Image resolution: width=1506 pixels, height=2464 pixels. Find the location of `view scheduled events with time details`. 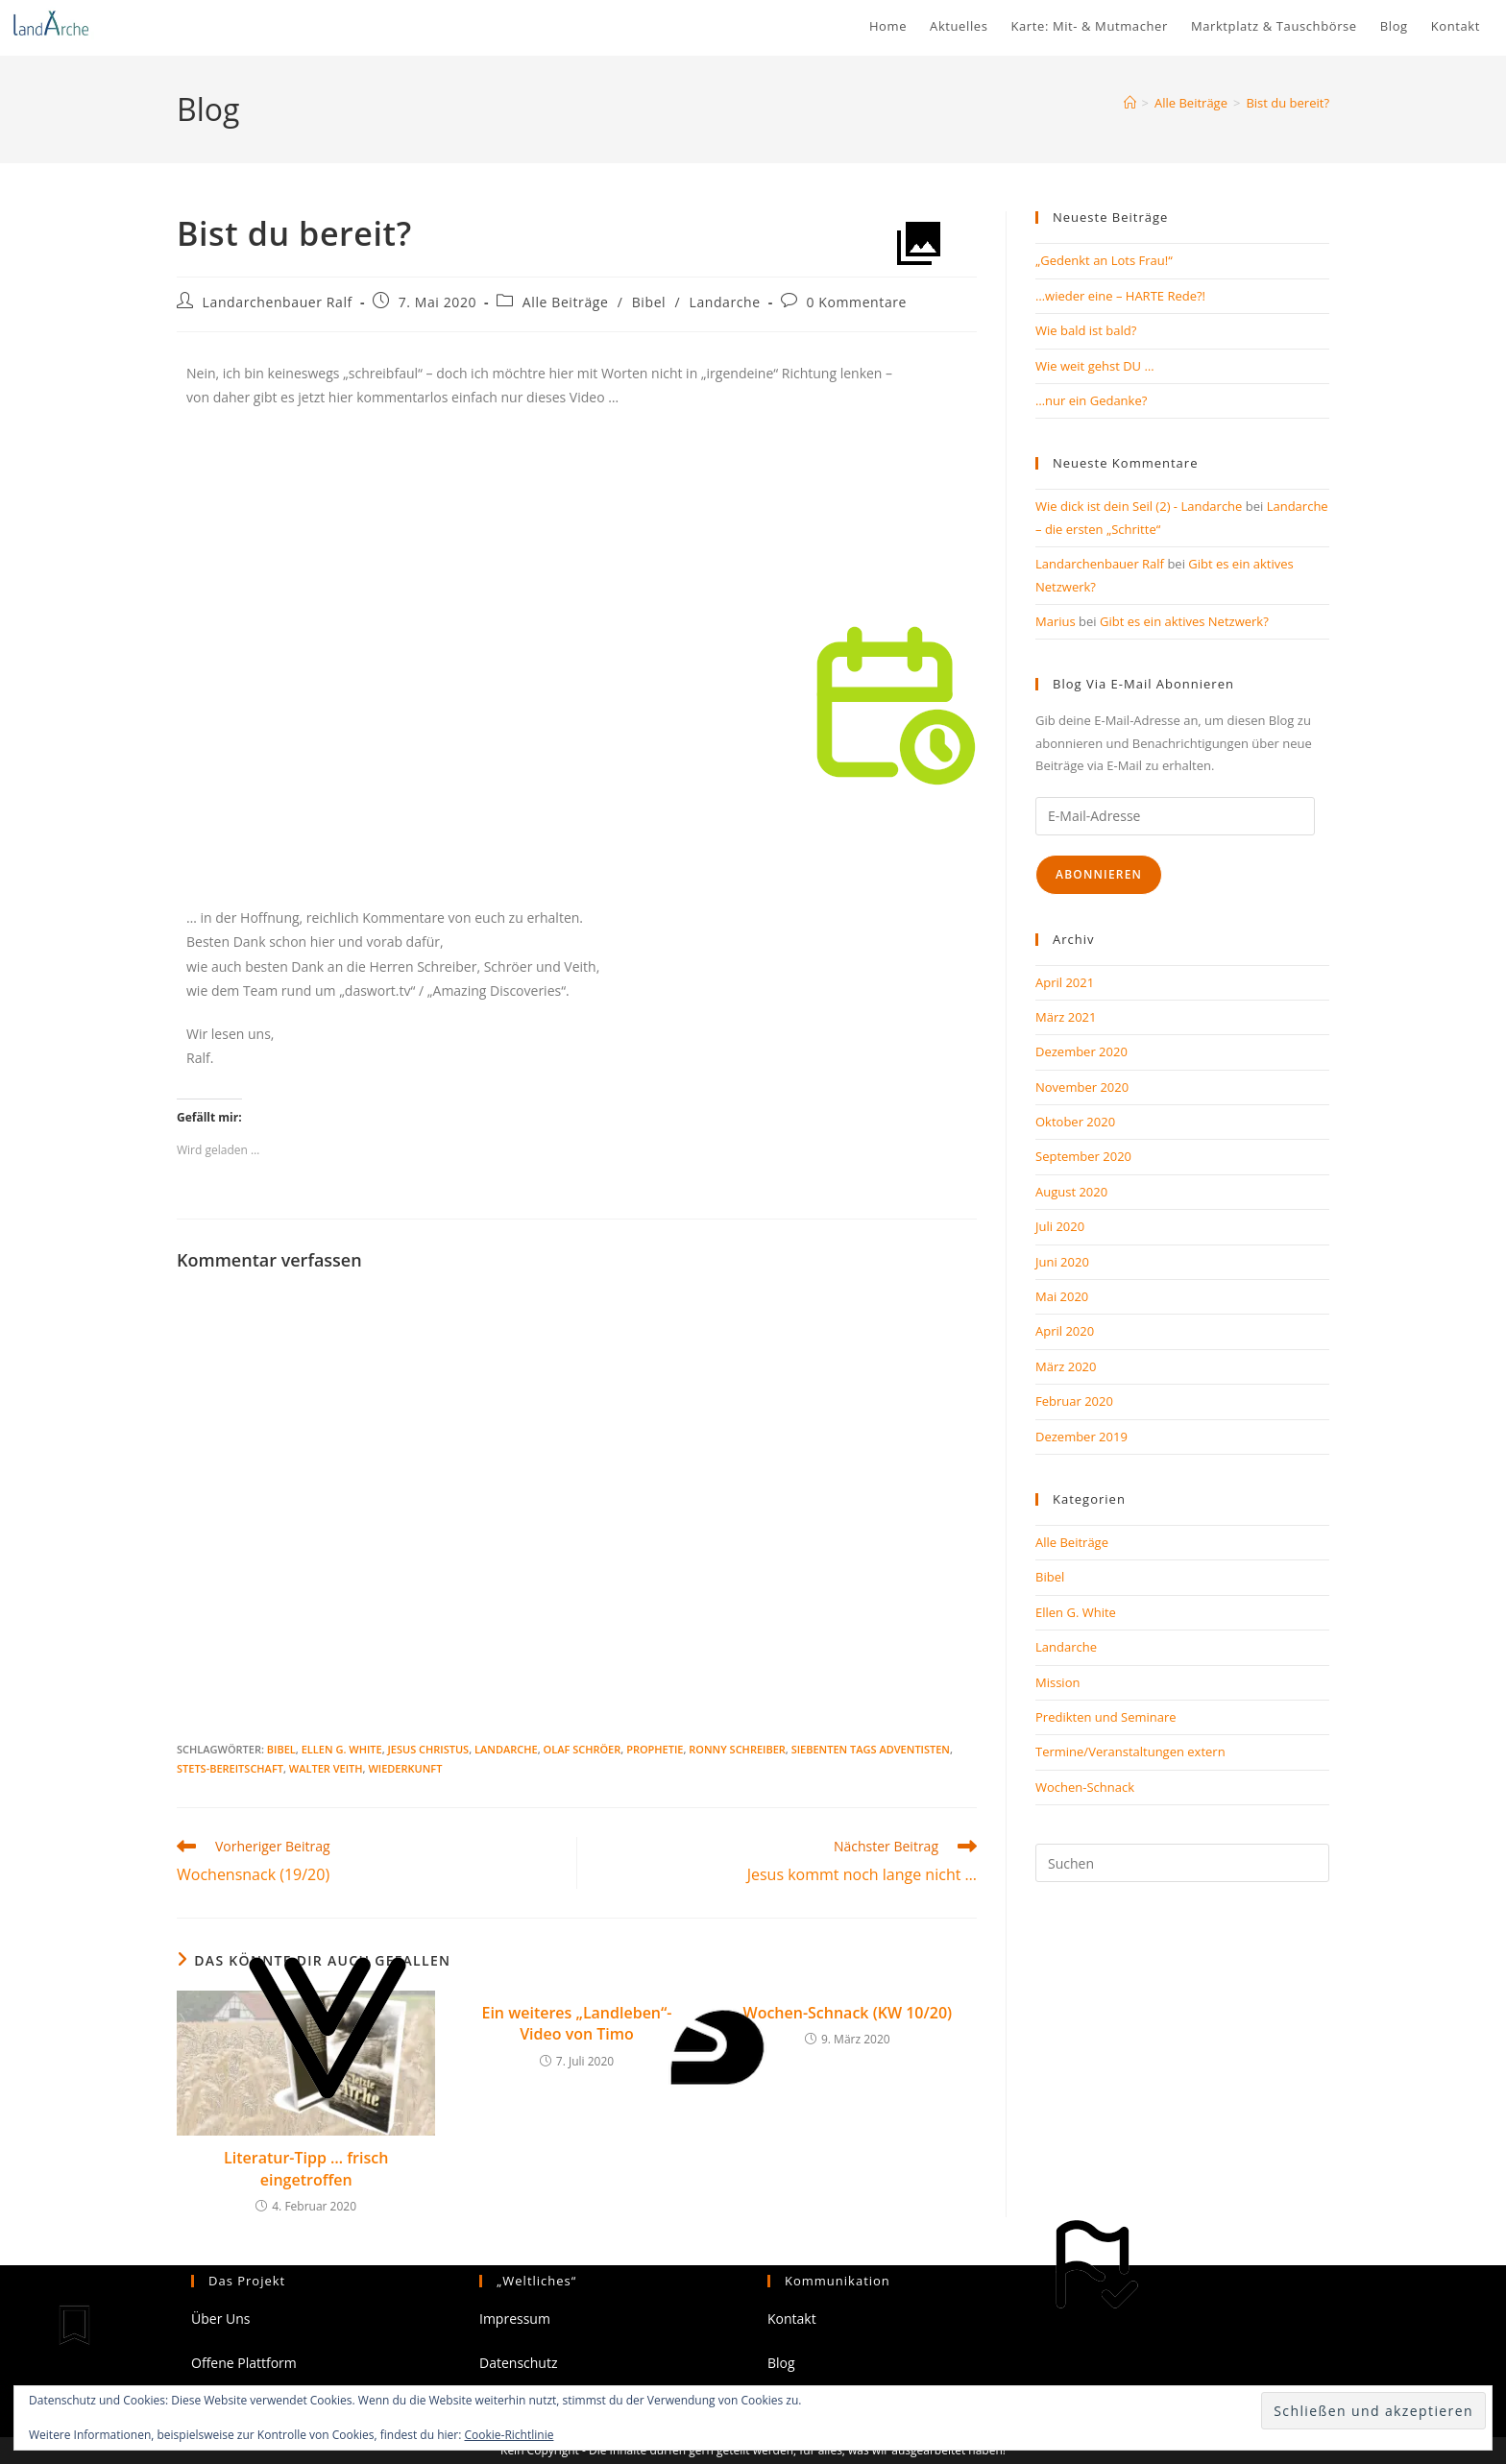

view scheduled events with time details is located at coordinates (892, 702).